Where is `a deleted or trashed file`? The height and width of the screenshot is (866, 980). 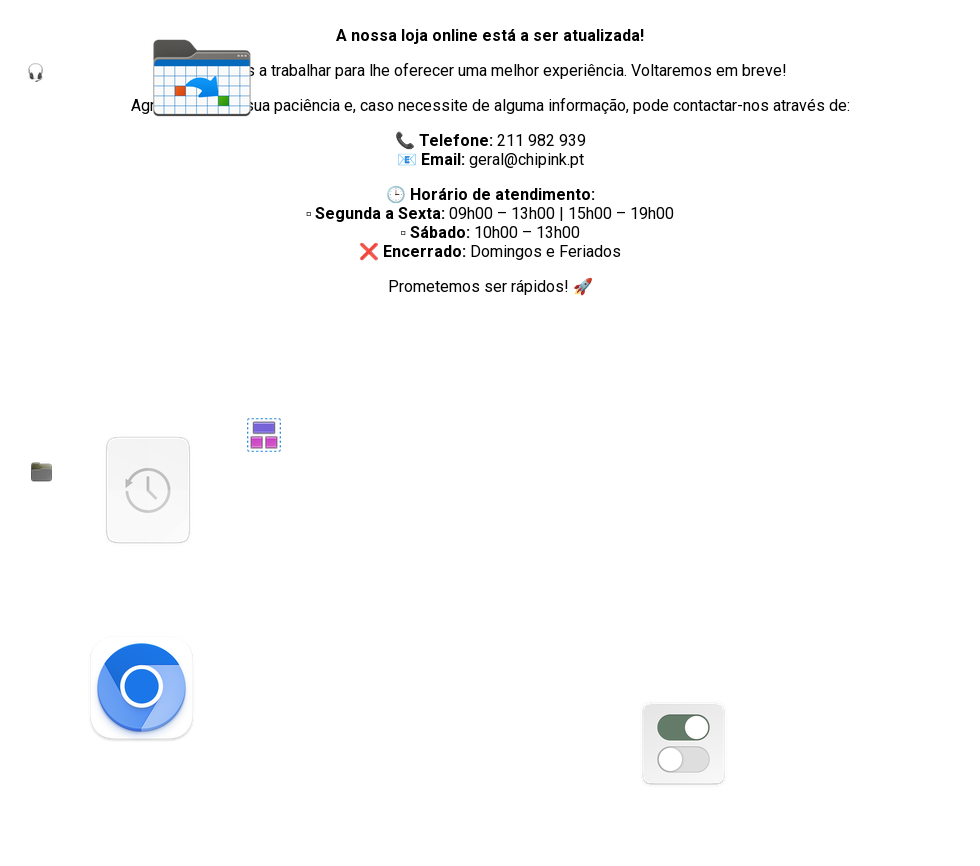
a deleted or trashed file is located at coordinates (148, 490).